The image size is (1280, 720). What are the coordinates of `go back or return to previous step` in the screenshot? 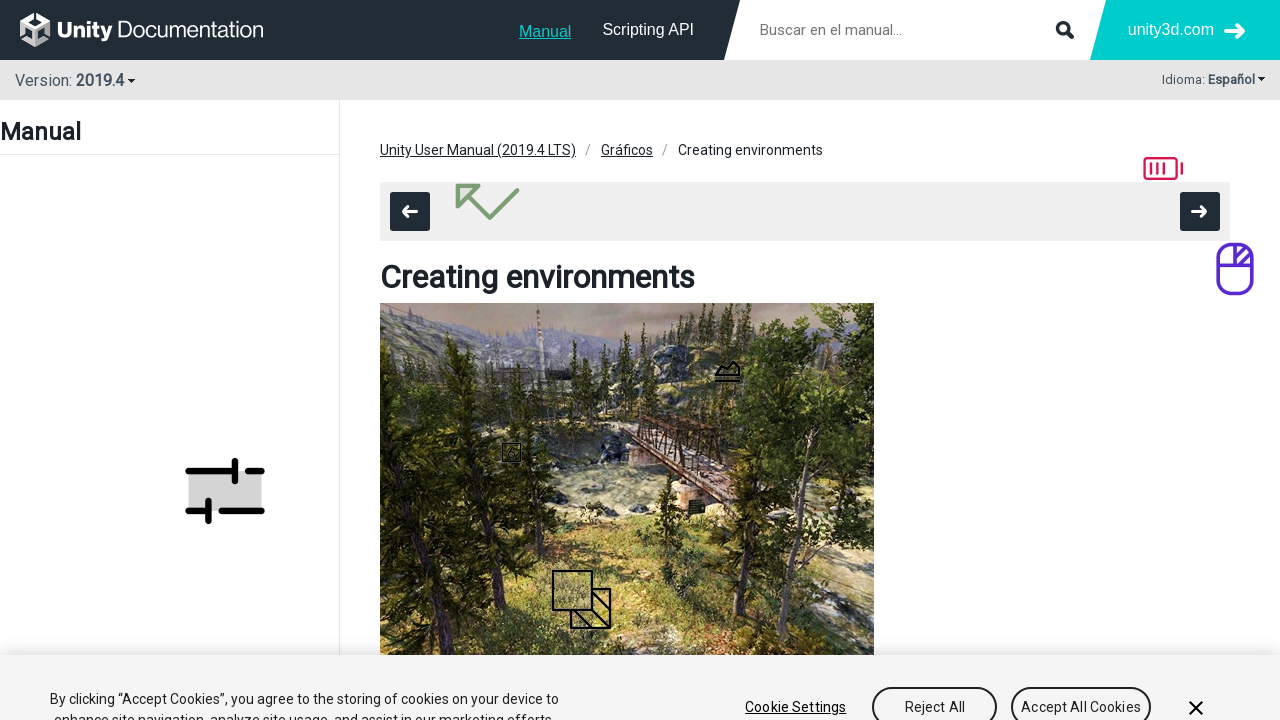 It's located at (487, 199).